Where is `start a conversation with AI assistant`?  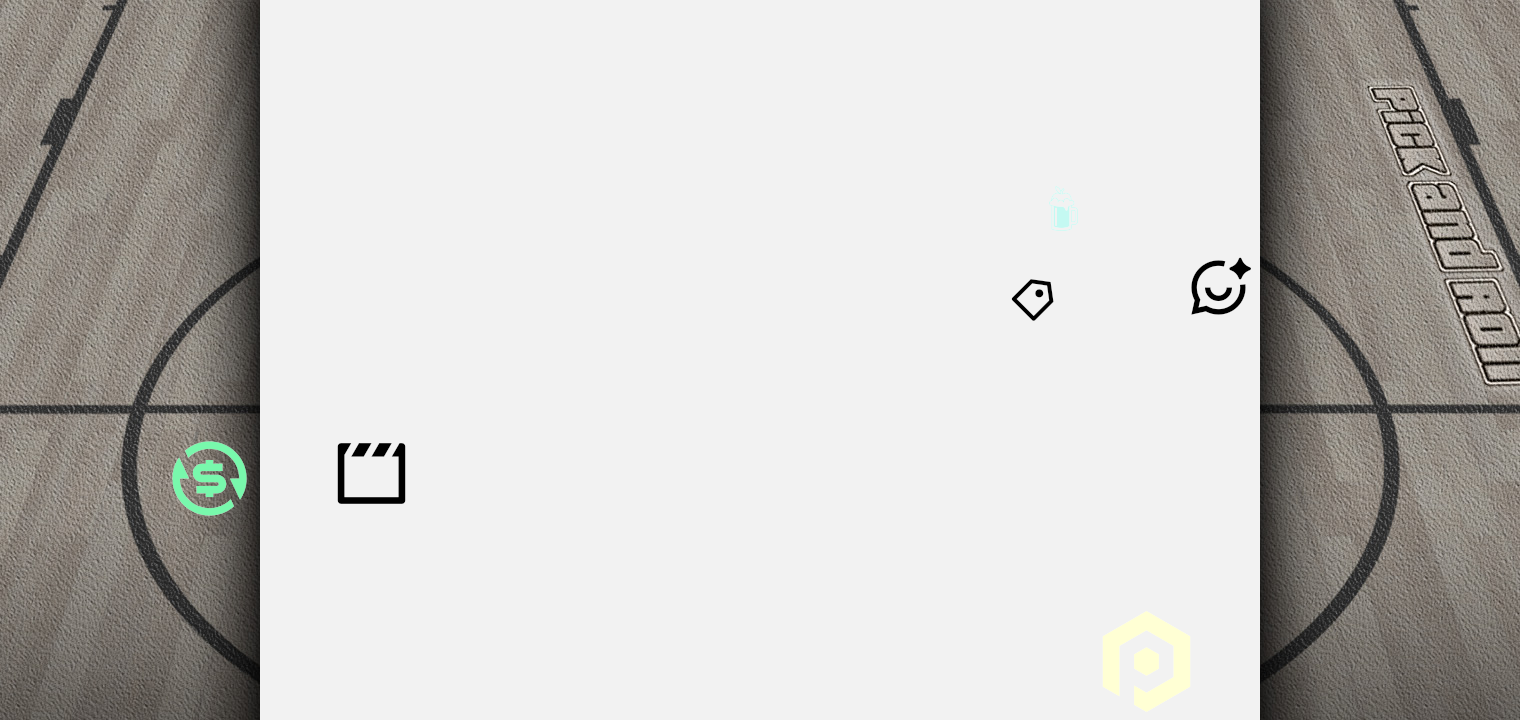
start a conversation with AI assistant is located at coordinates (1218, 287).